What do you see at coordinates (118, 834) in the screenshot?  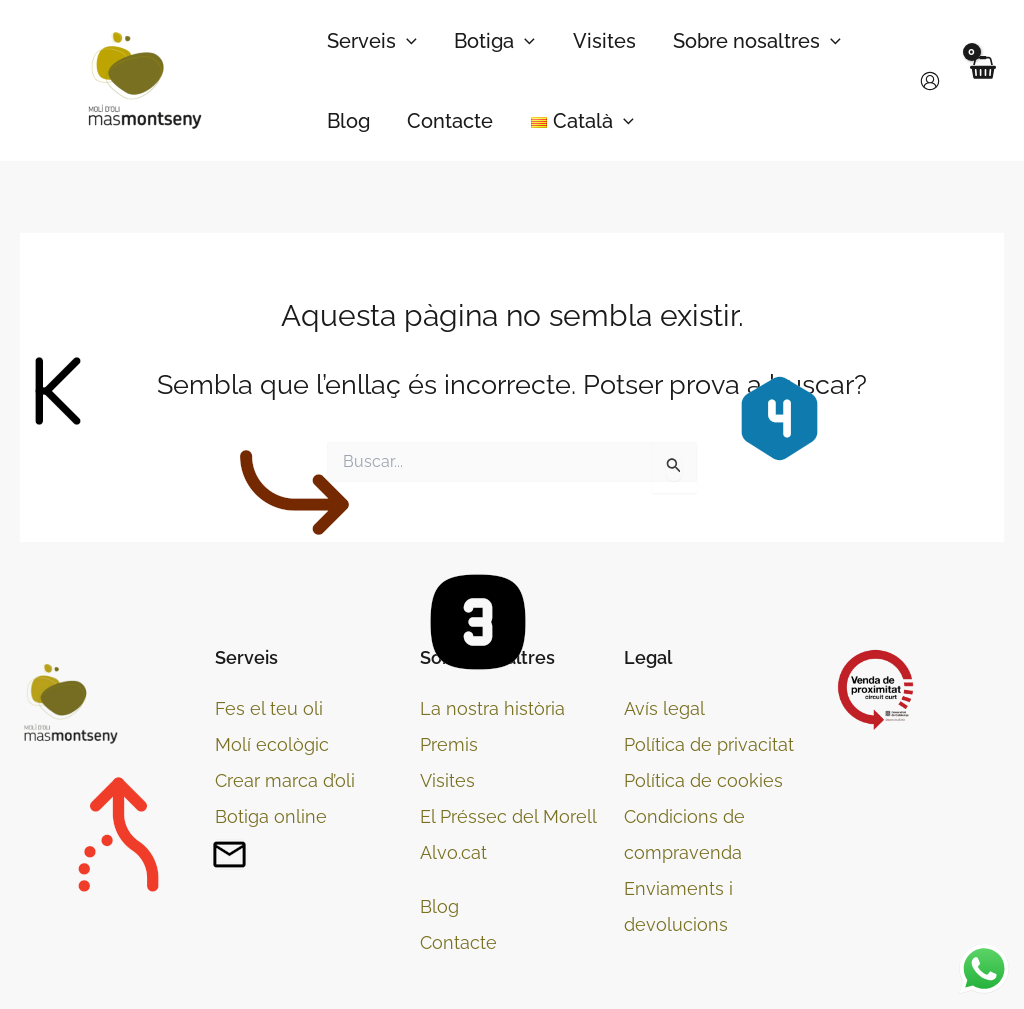 I see `merge content from right side` at bounding box center [118, 834].